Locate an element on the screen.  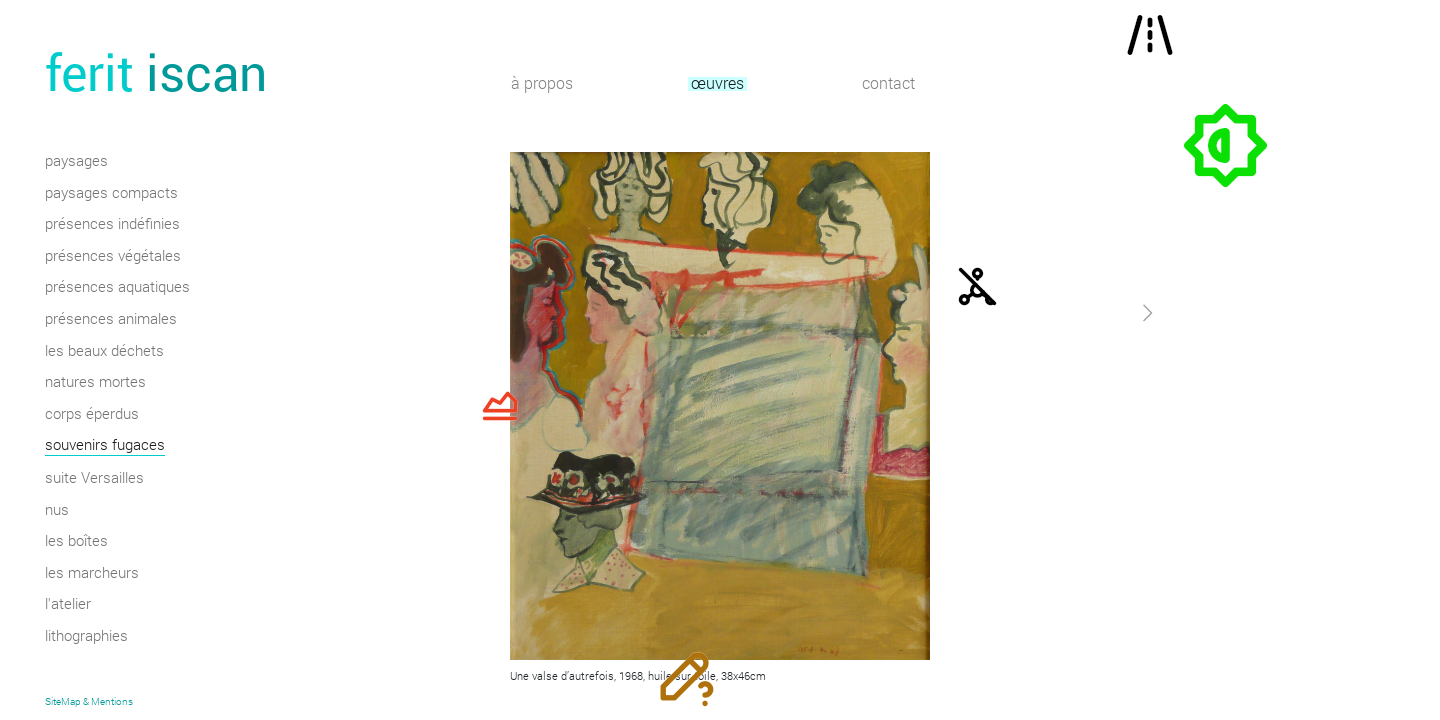
edit help or writing assistance is located at coordinates (685, 675).